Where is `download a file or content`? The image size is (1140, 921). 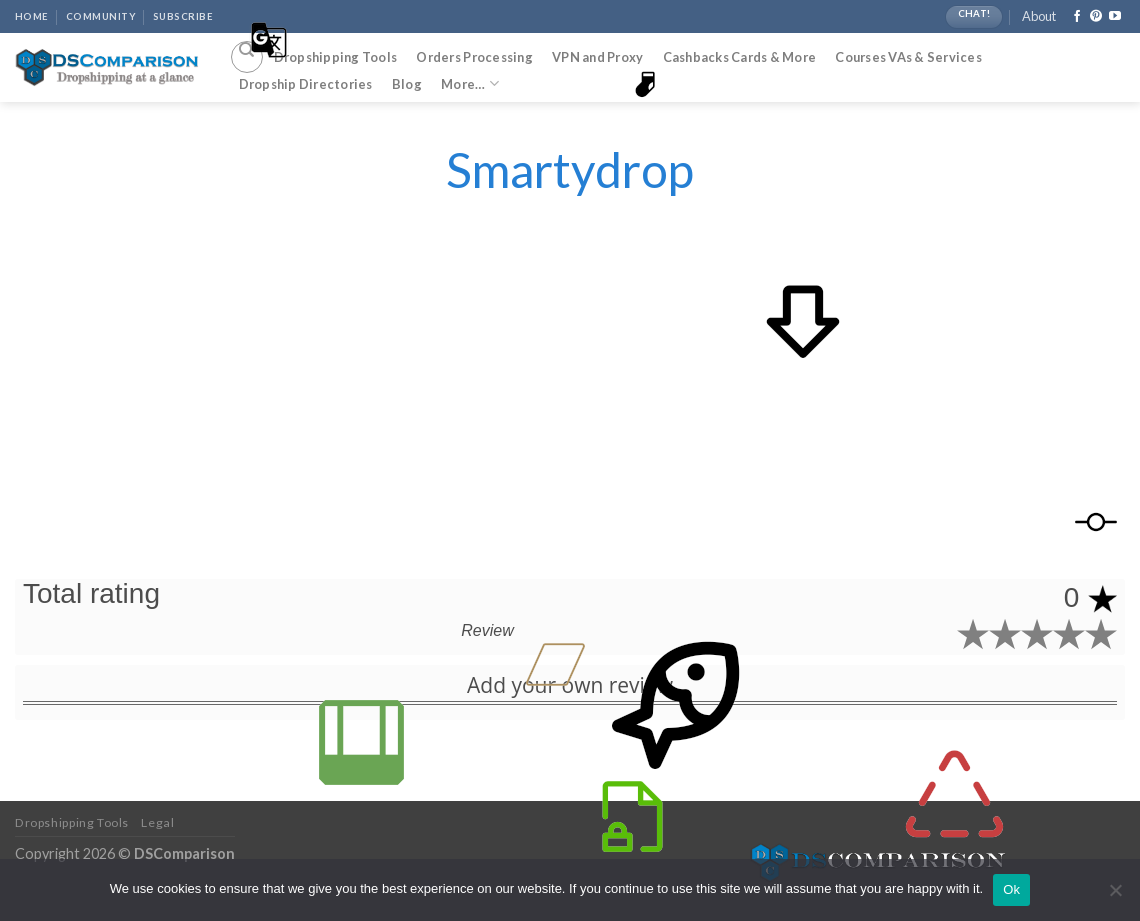 download a file or content is located at coordinates (803, 319).